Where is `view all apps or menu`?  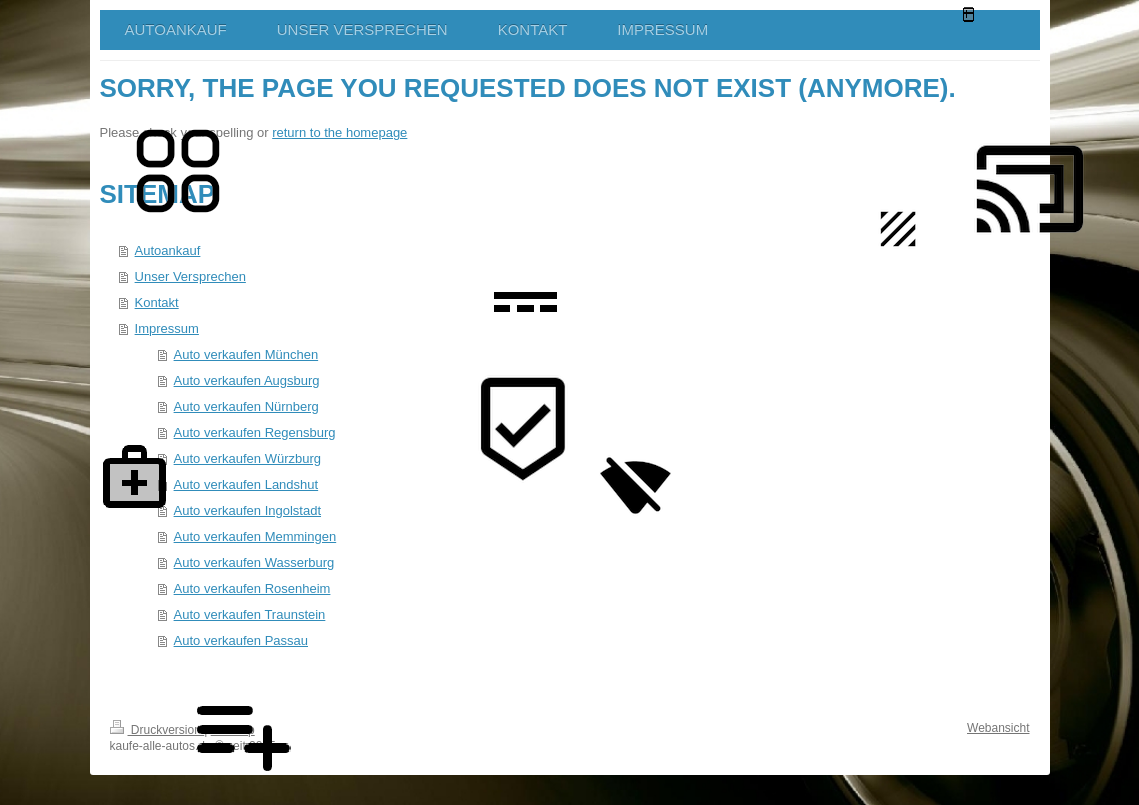 view all apps or menu is located at coordinates (178, 171).